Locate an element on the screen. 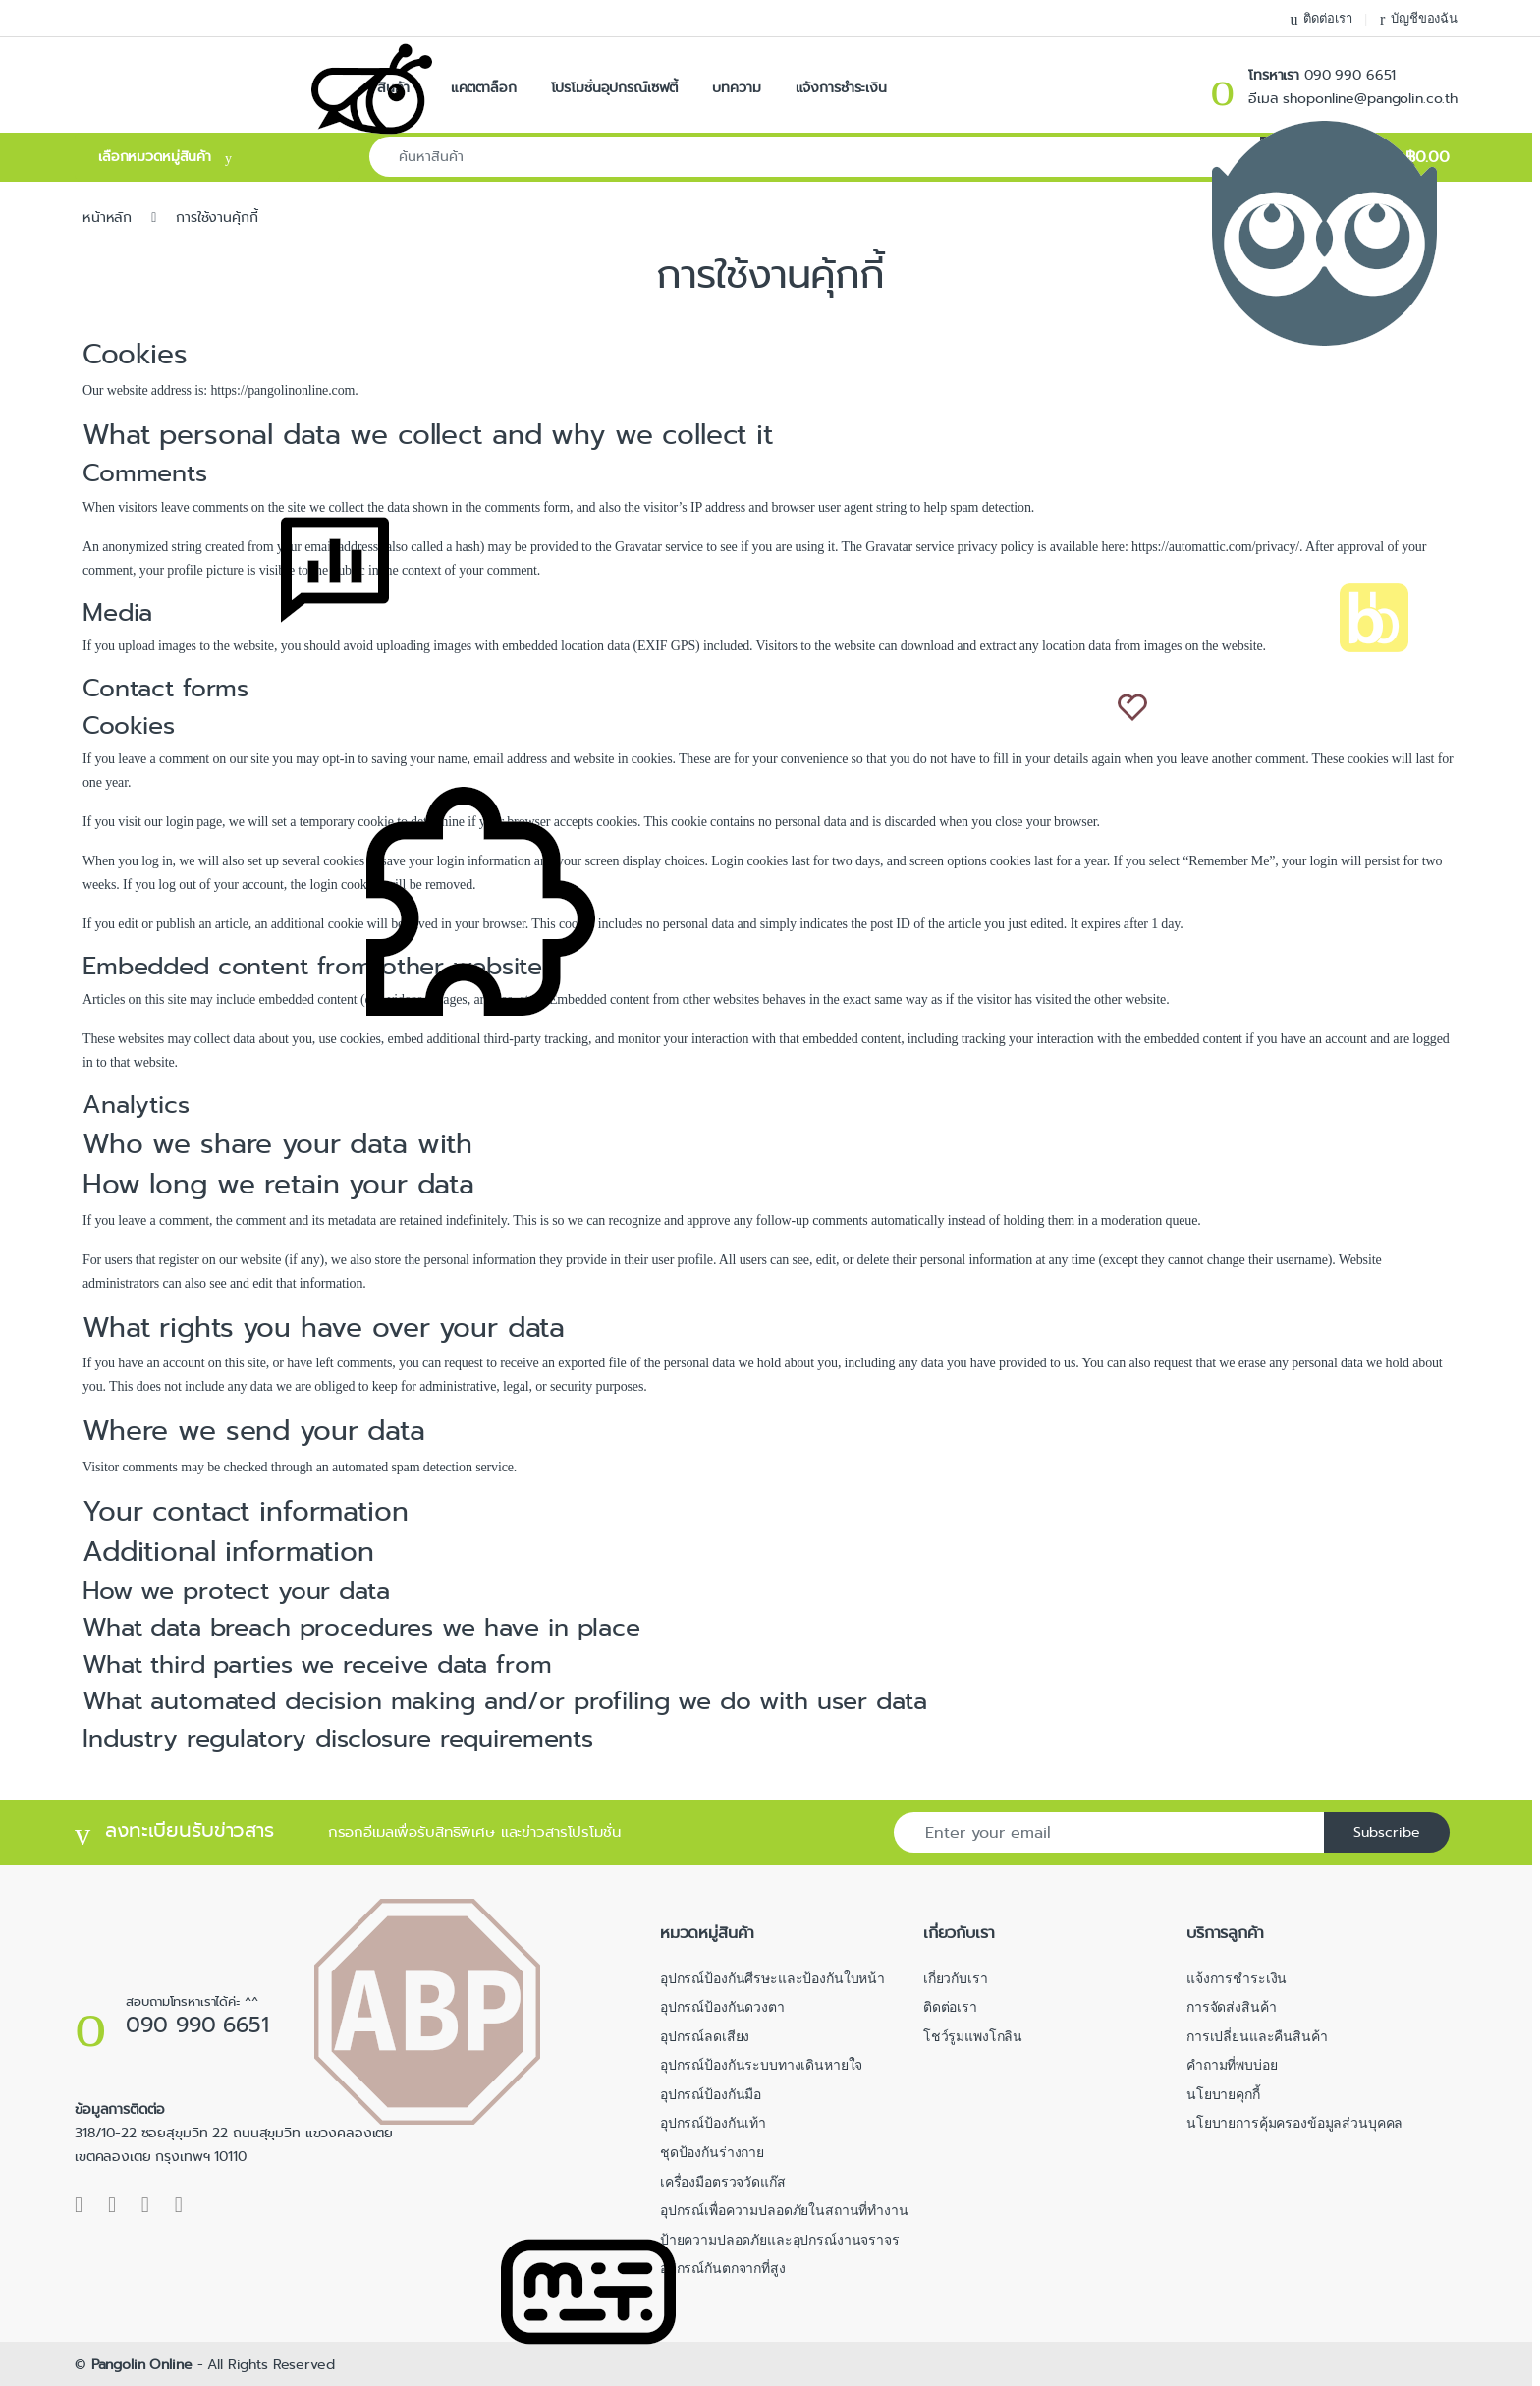  wxt framework logo is located at coordinates (480, 901).